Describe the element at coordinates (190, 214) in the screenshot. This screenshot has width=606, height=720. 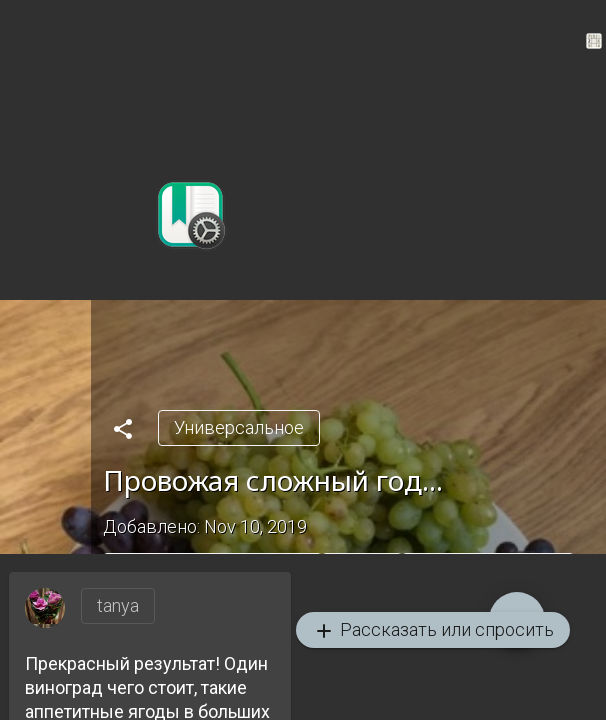
I see `open calibre ebook editor` at that location.